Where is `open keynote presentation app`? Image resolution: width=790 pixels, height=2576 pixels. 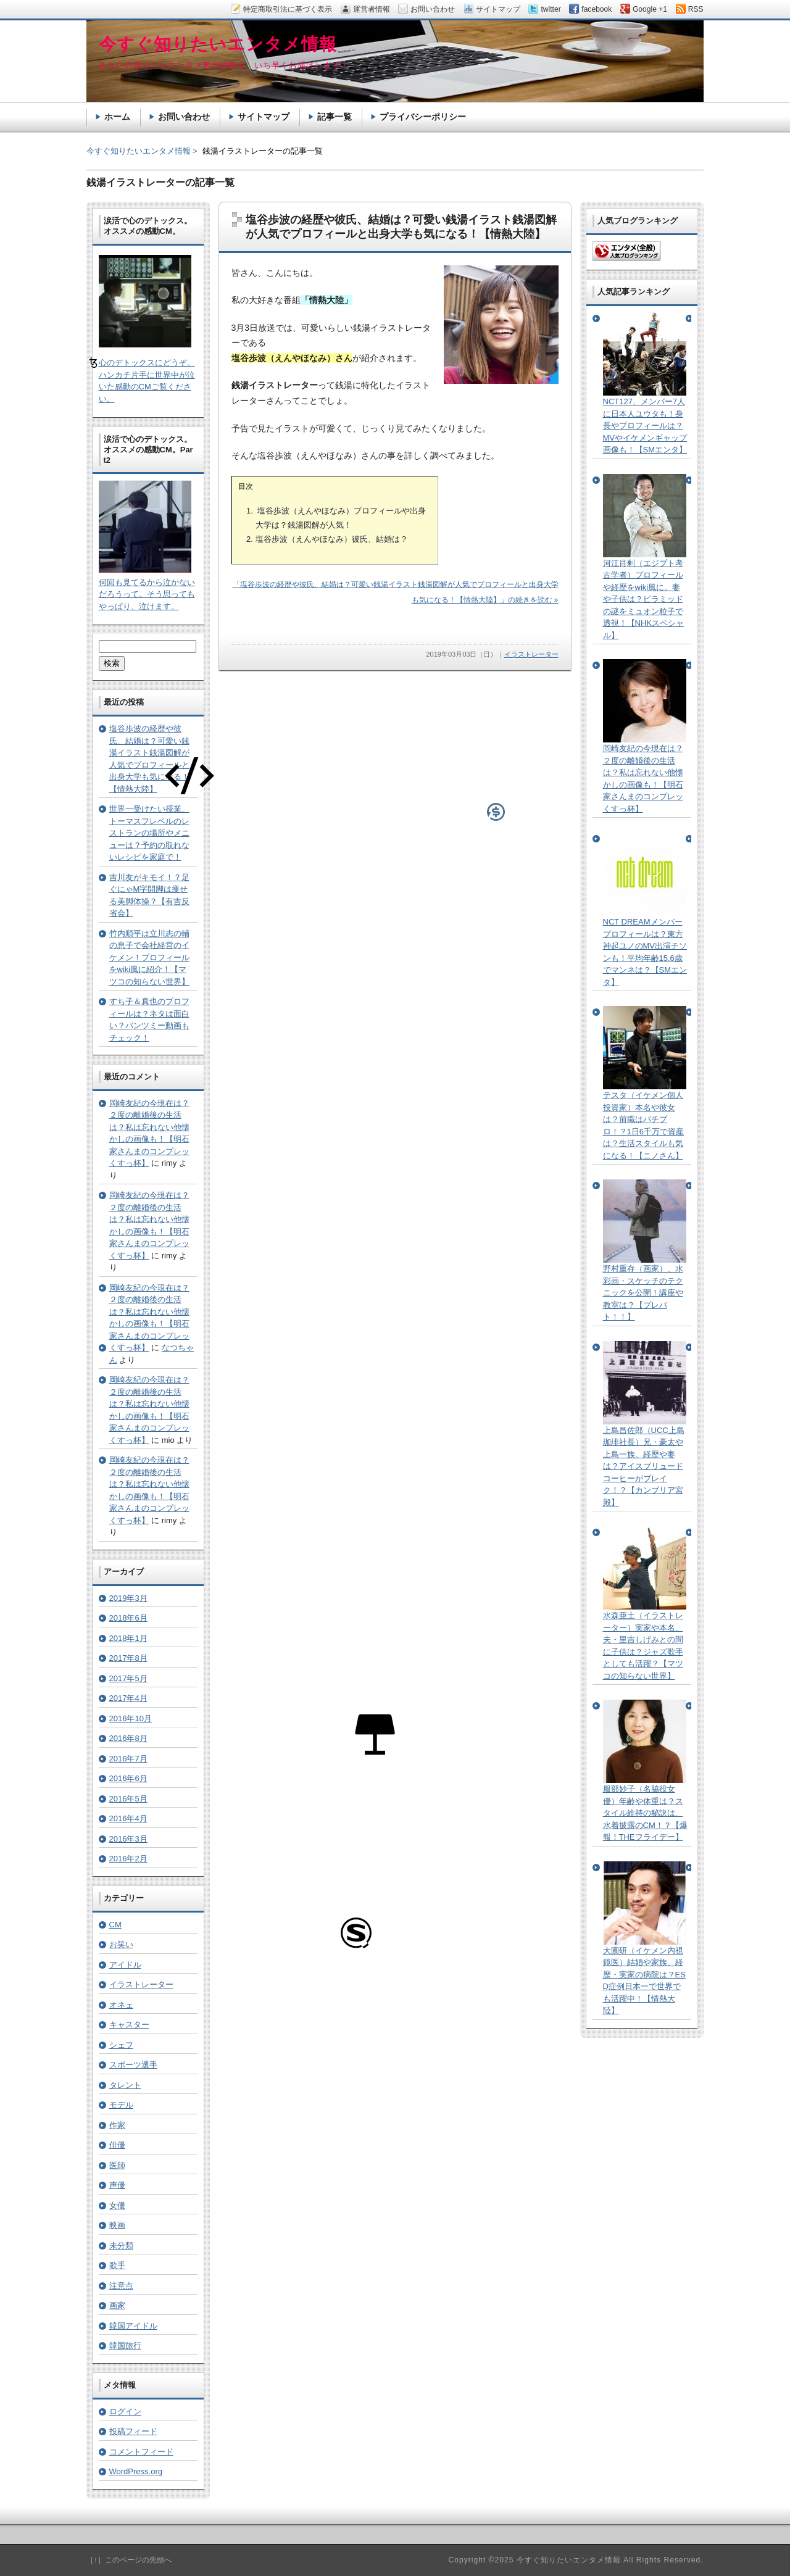
open keynote presentation app is located at coordinates (375, 1734).